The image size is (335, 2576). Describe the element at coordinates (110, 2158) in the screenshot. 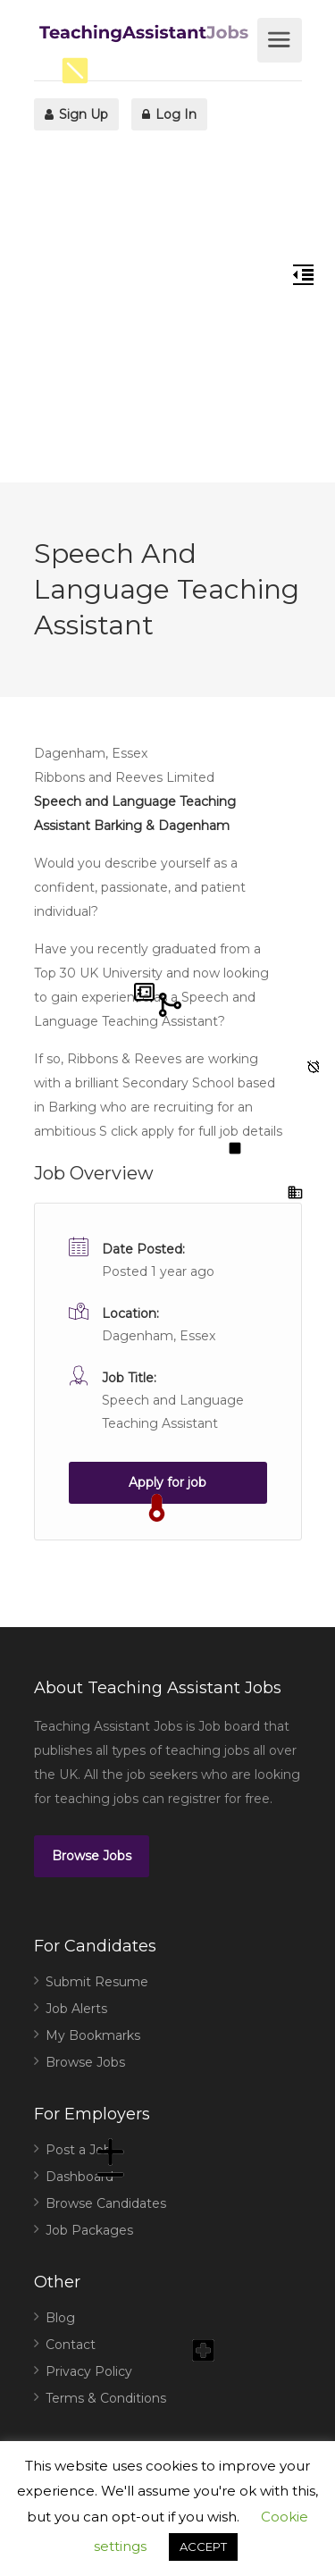

I see `view code differences or changes` at that location.